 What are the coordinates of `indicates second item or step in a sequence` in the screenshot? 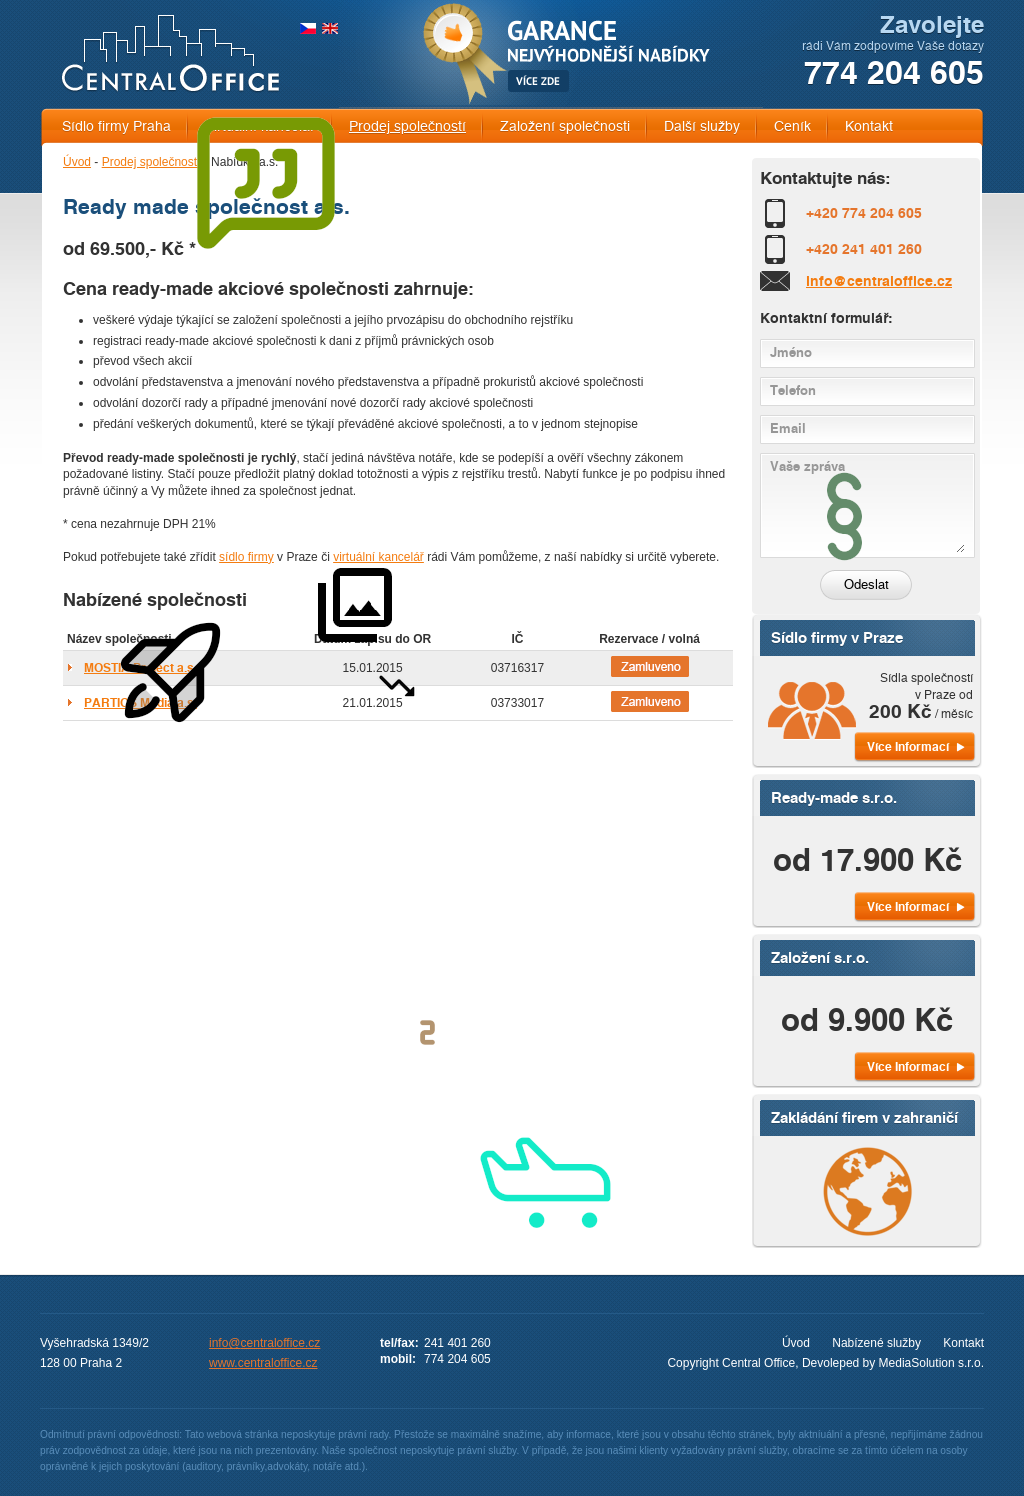 It's located at (427, 1032).